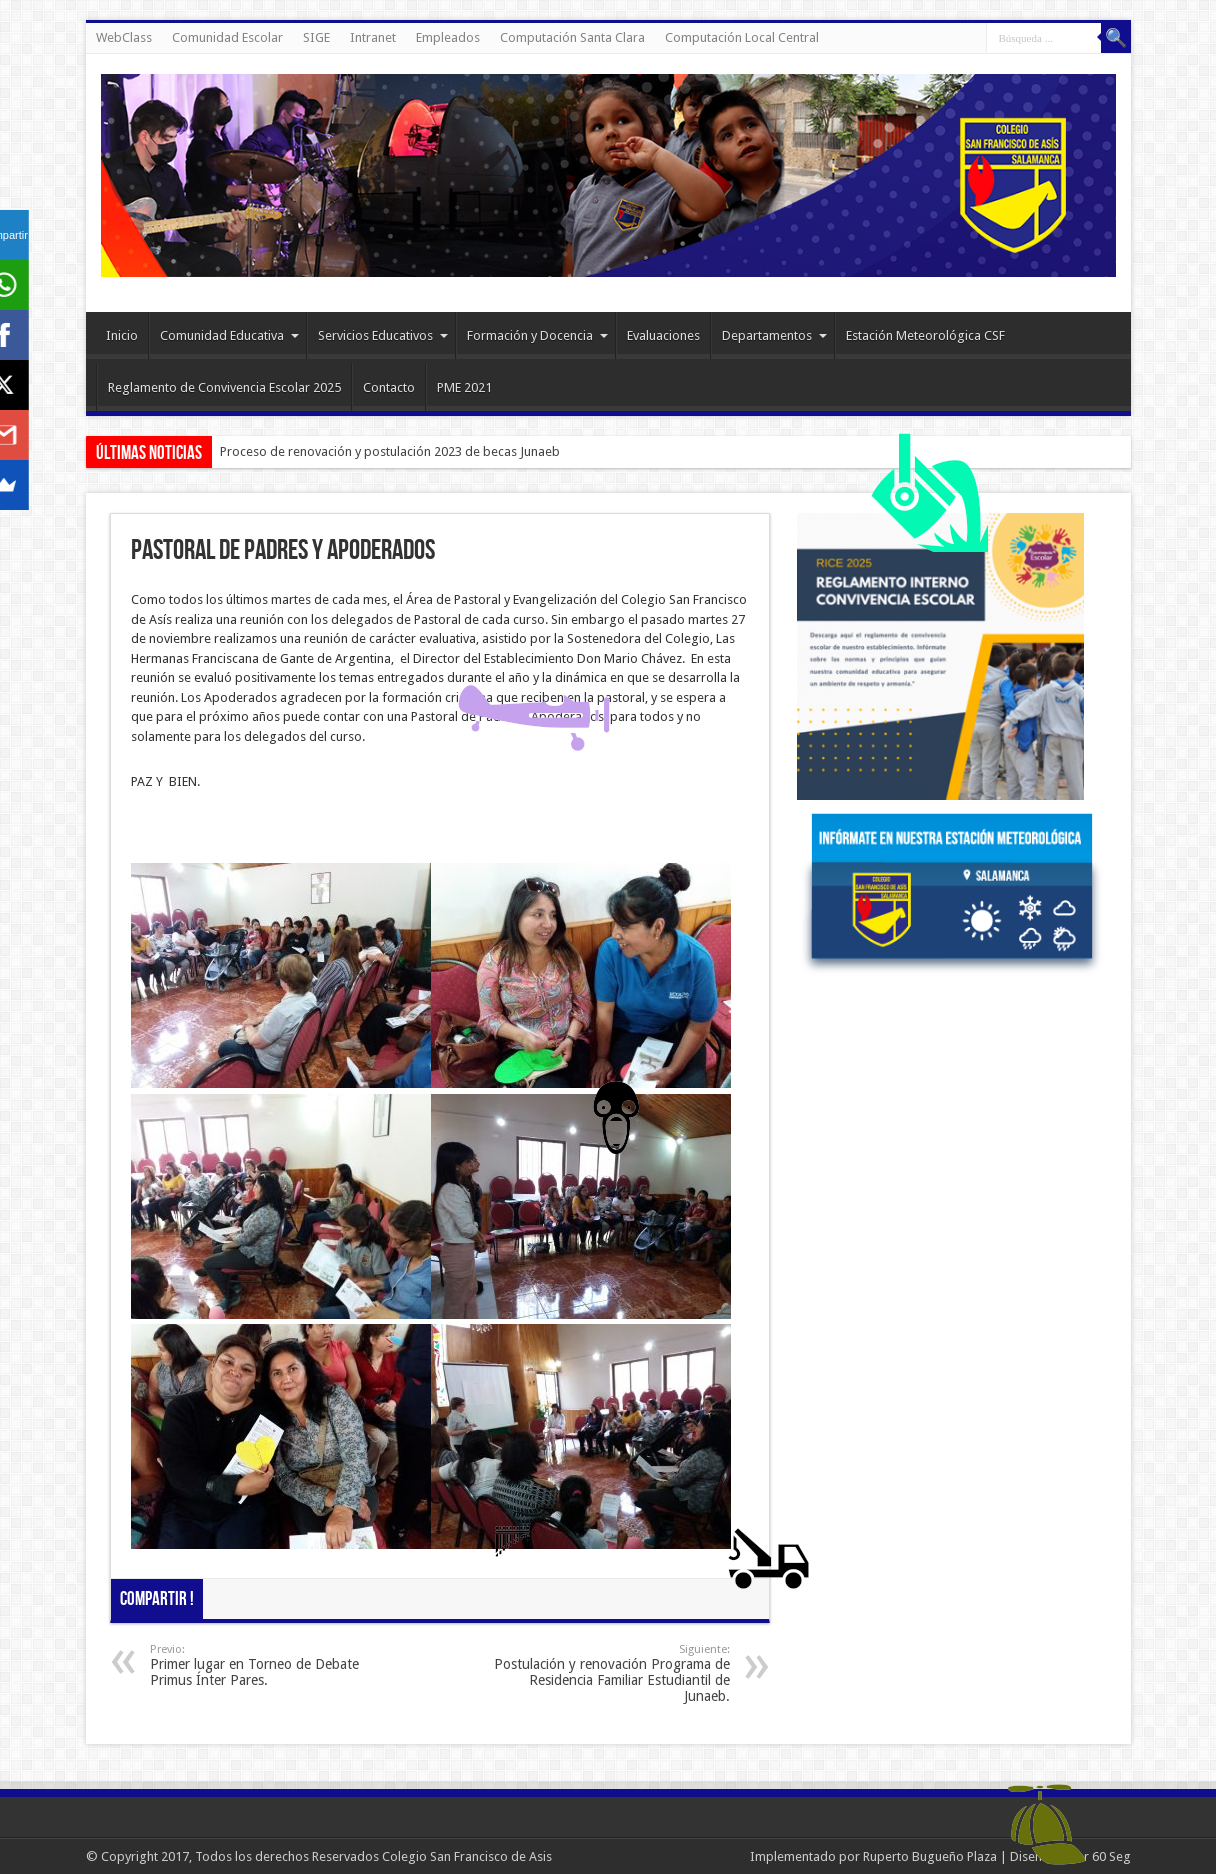  I want to click on pour molten metal in a crafting game, so click(928, 492).